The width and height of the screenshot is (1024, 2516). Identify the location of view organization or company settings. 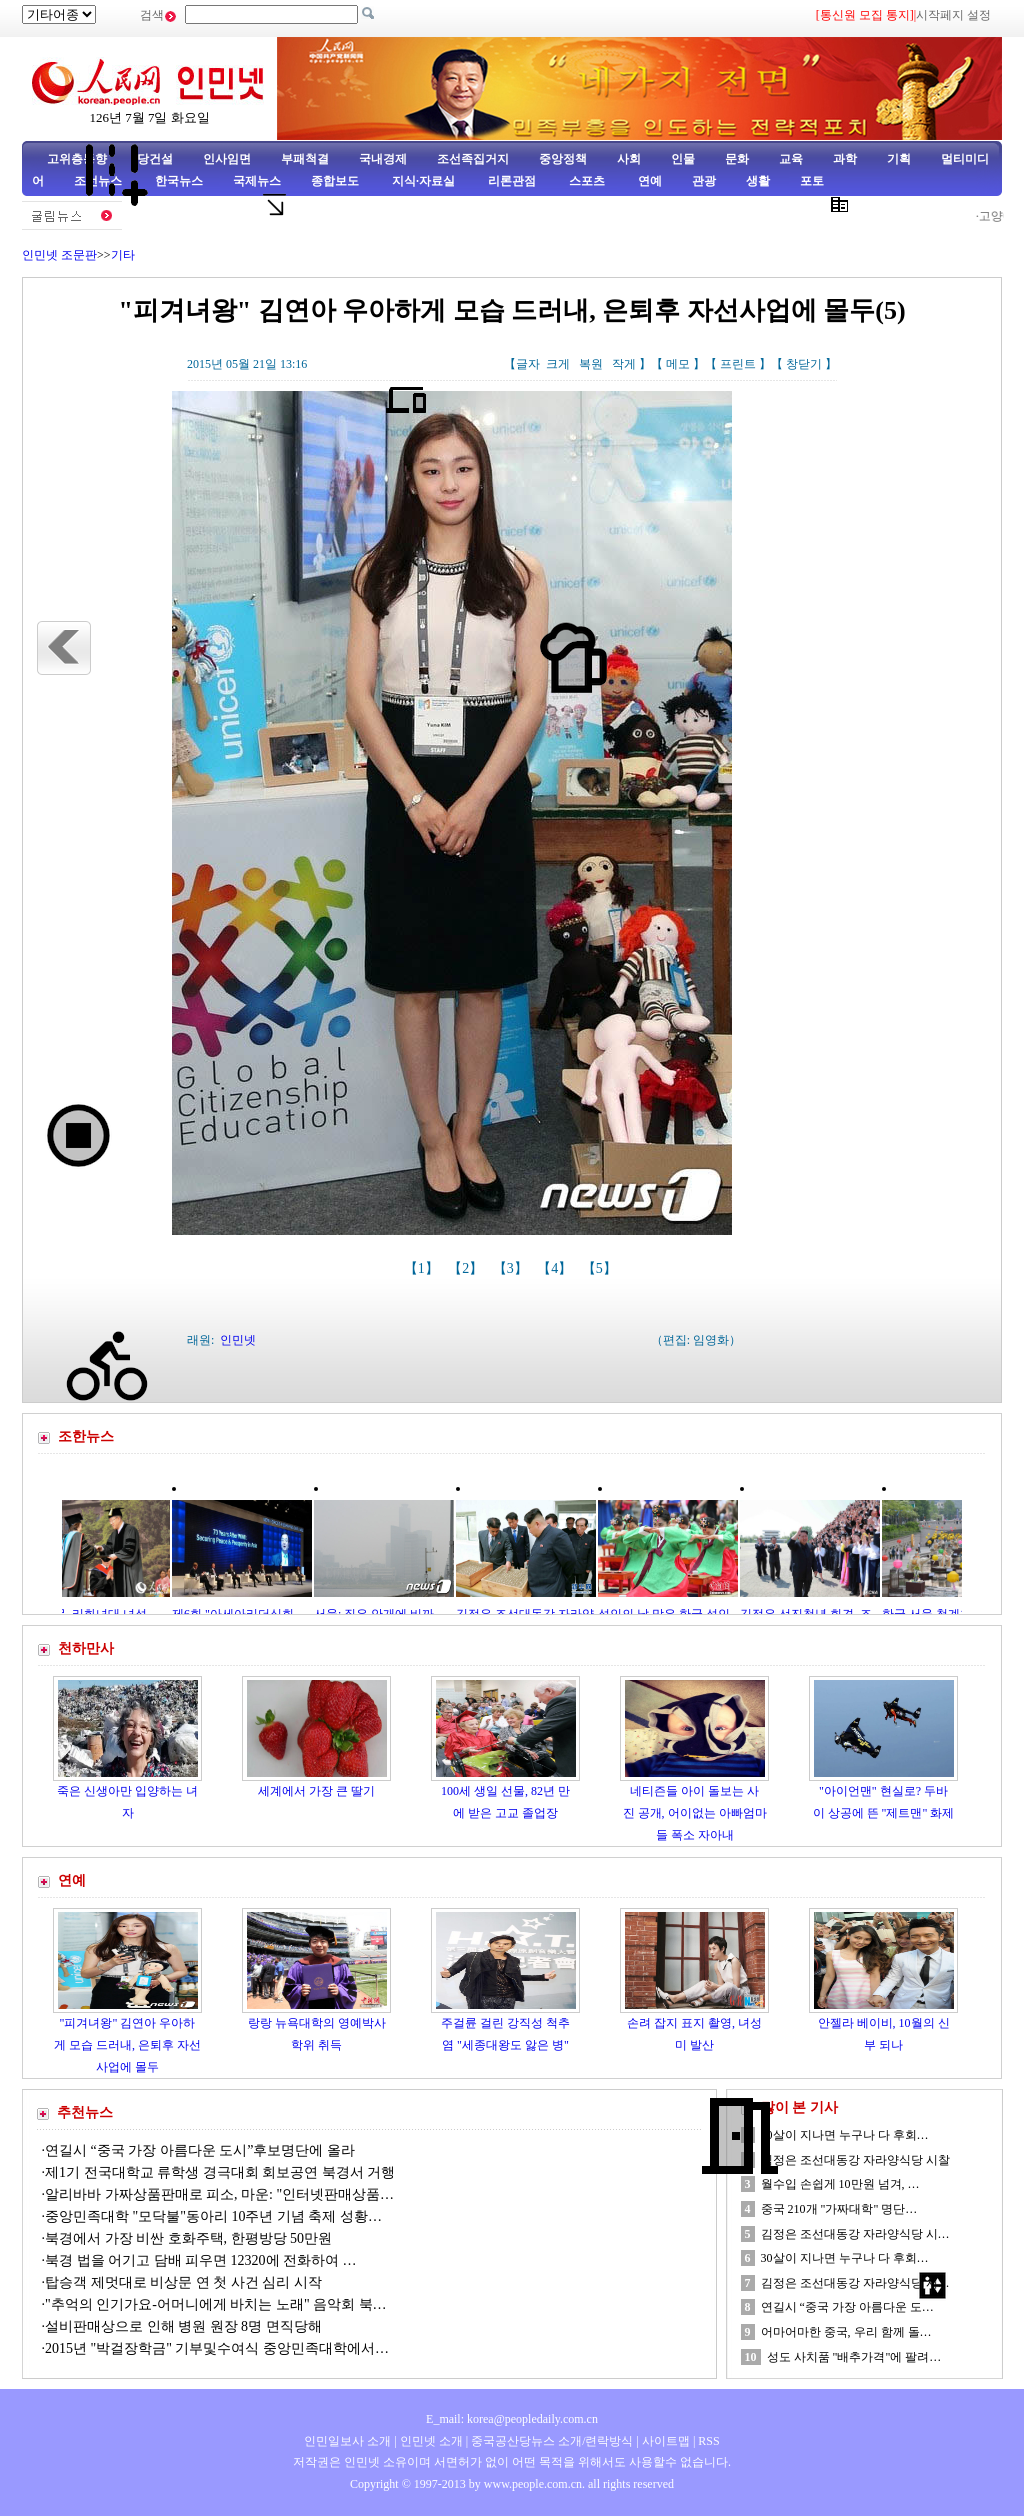
(839, 204).